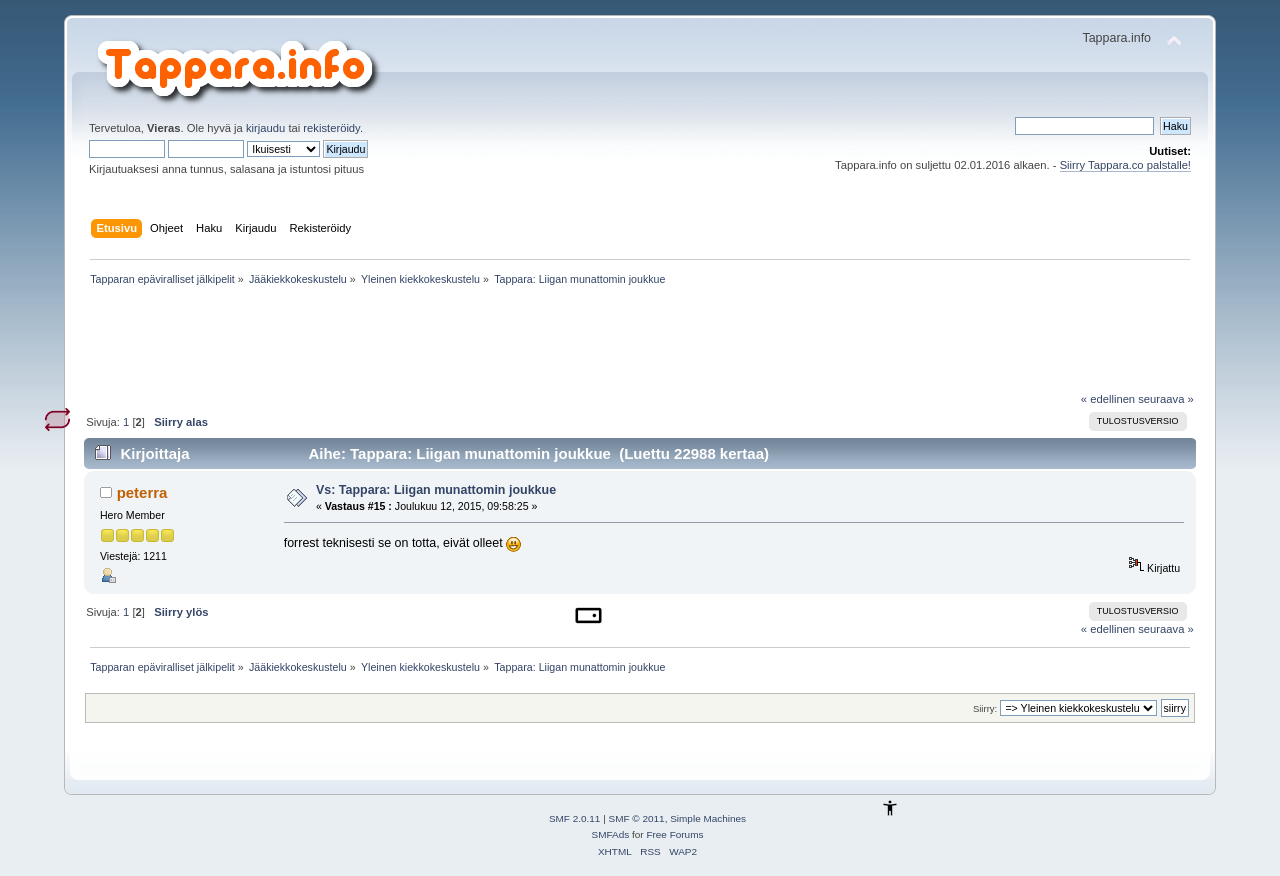 This screenshot has width=1280, height=876. Describe the element at coordinates (57, 419) in the screenshot. I see `toggle repeat mode for media playback` at that location.